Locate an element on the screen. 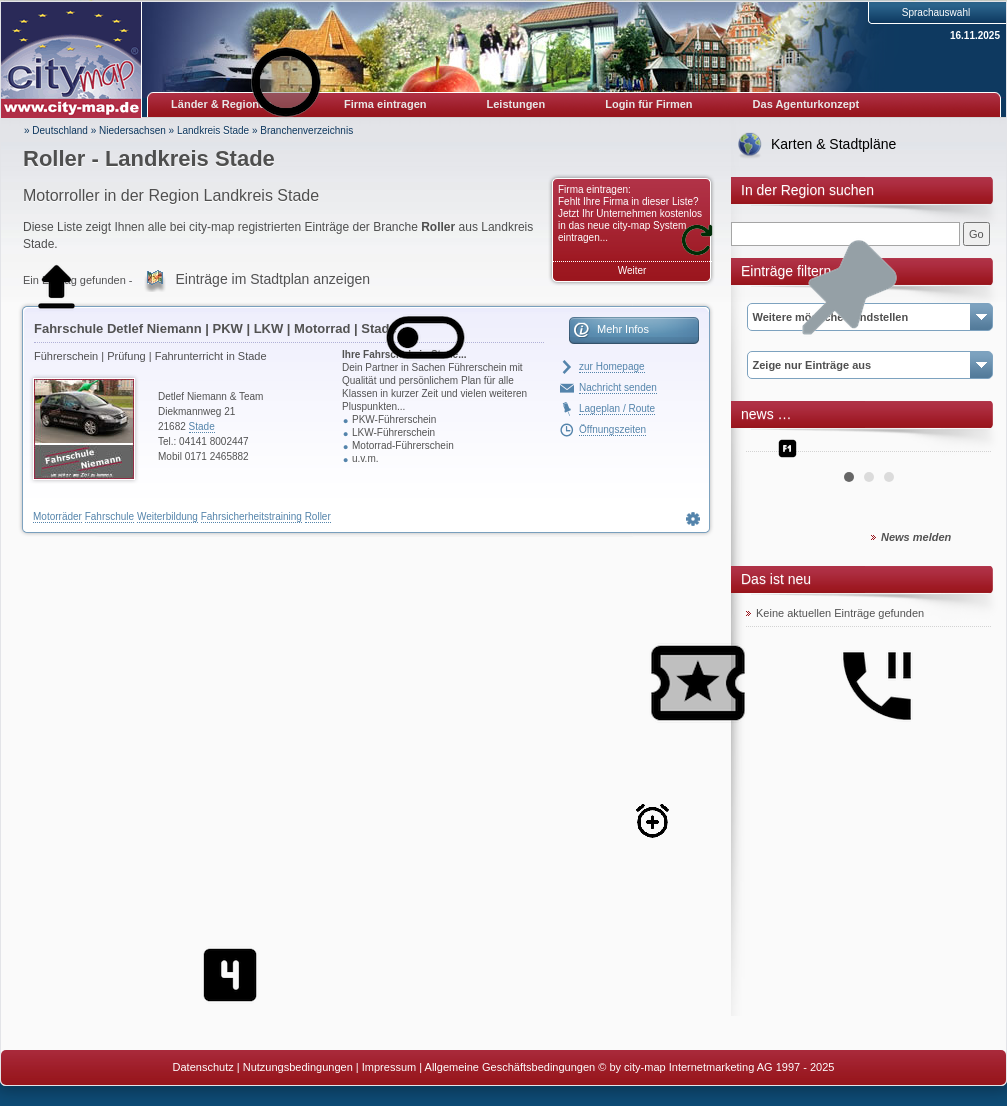  call on hold is located at coordinates (877, 686).